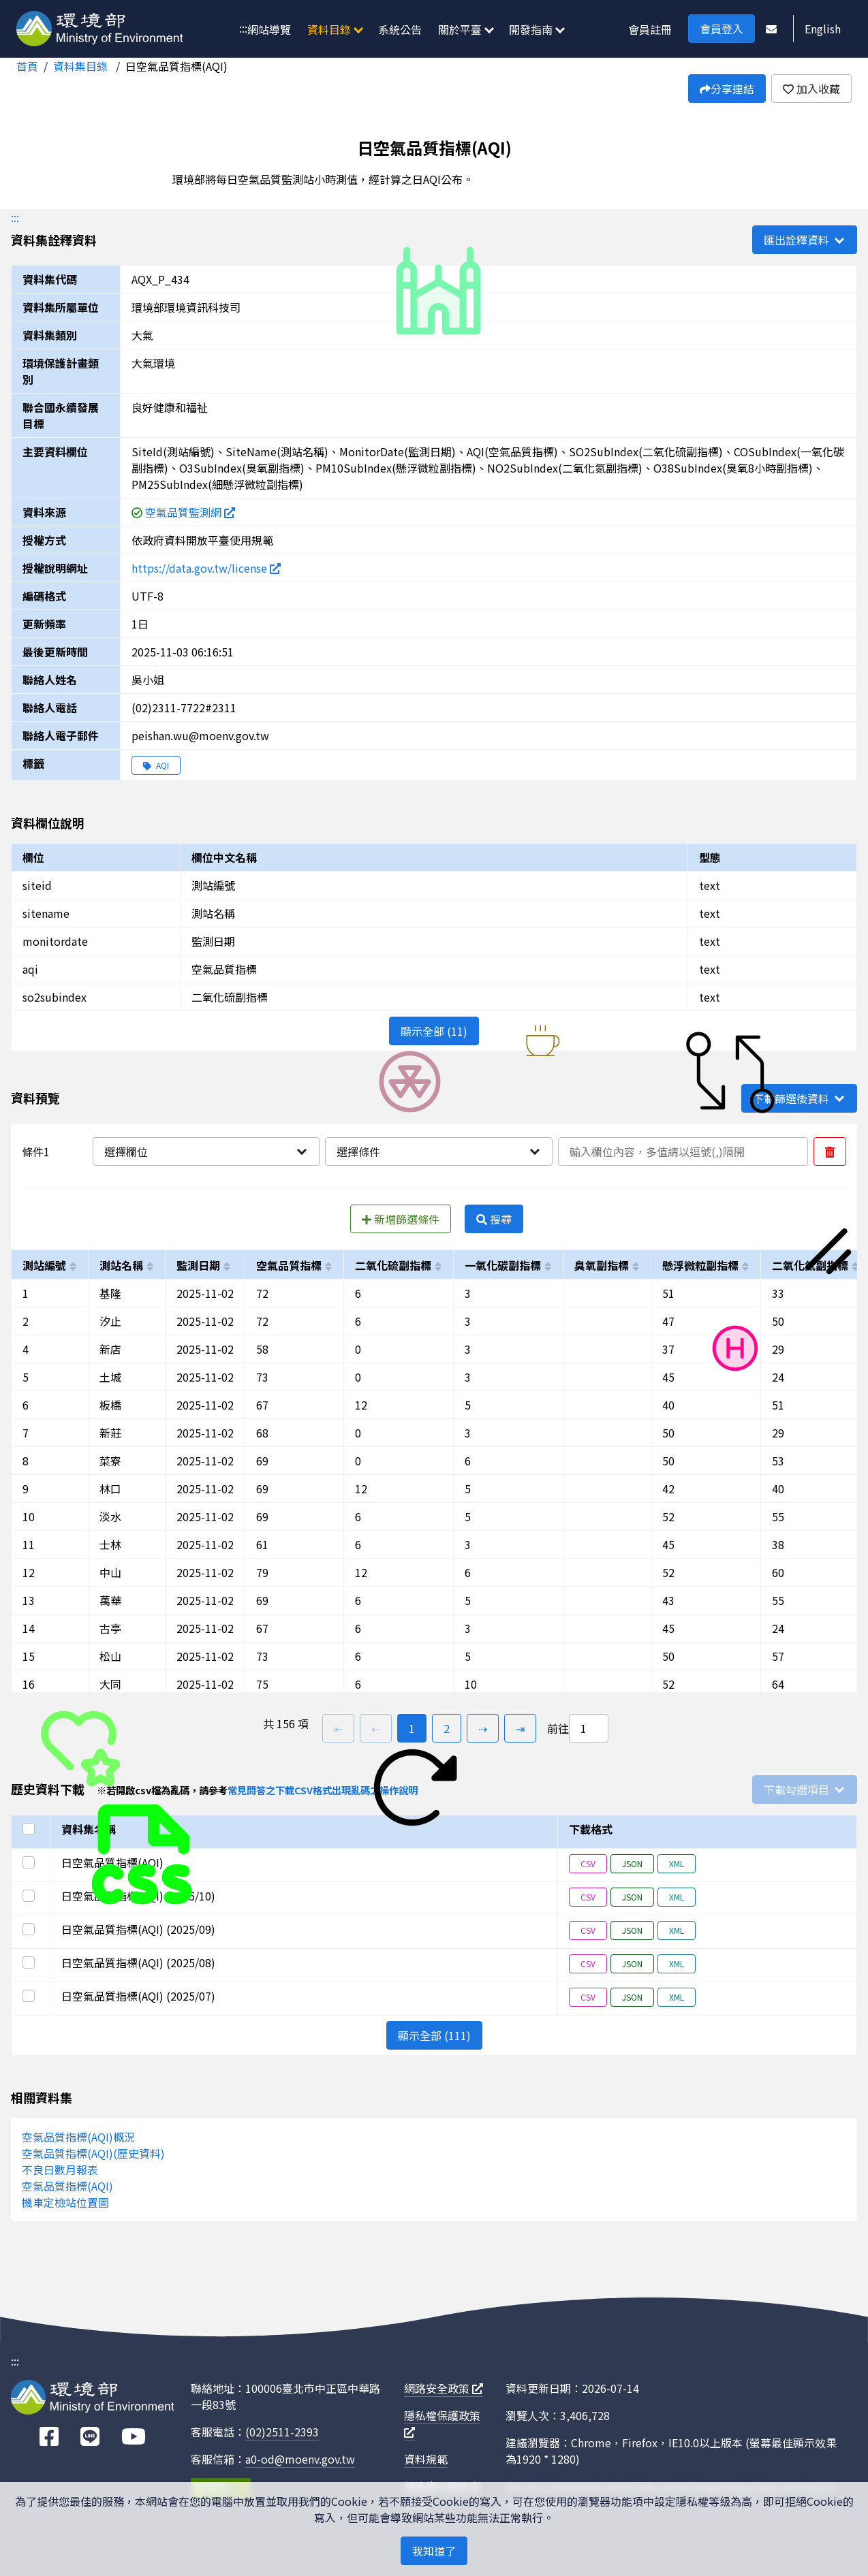 The height and width of the screenshot is (2576, 868). Describe the element at coordinates (829, 1252) in the screenshot. I see `indicates loading or processing status` at that location.